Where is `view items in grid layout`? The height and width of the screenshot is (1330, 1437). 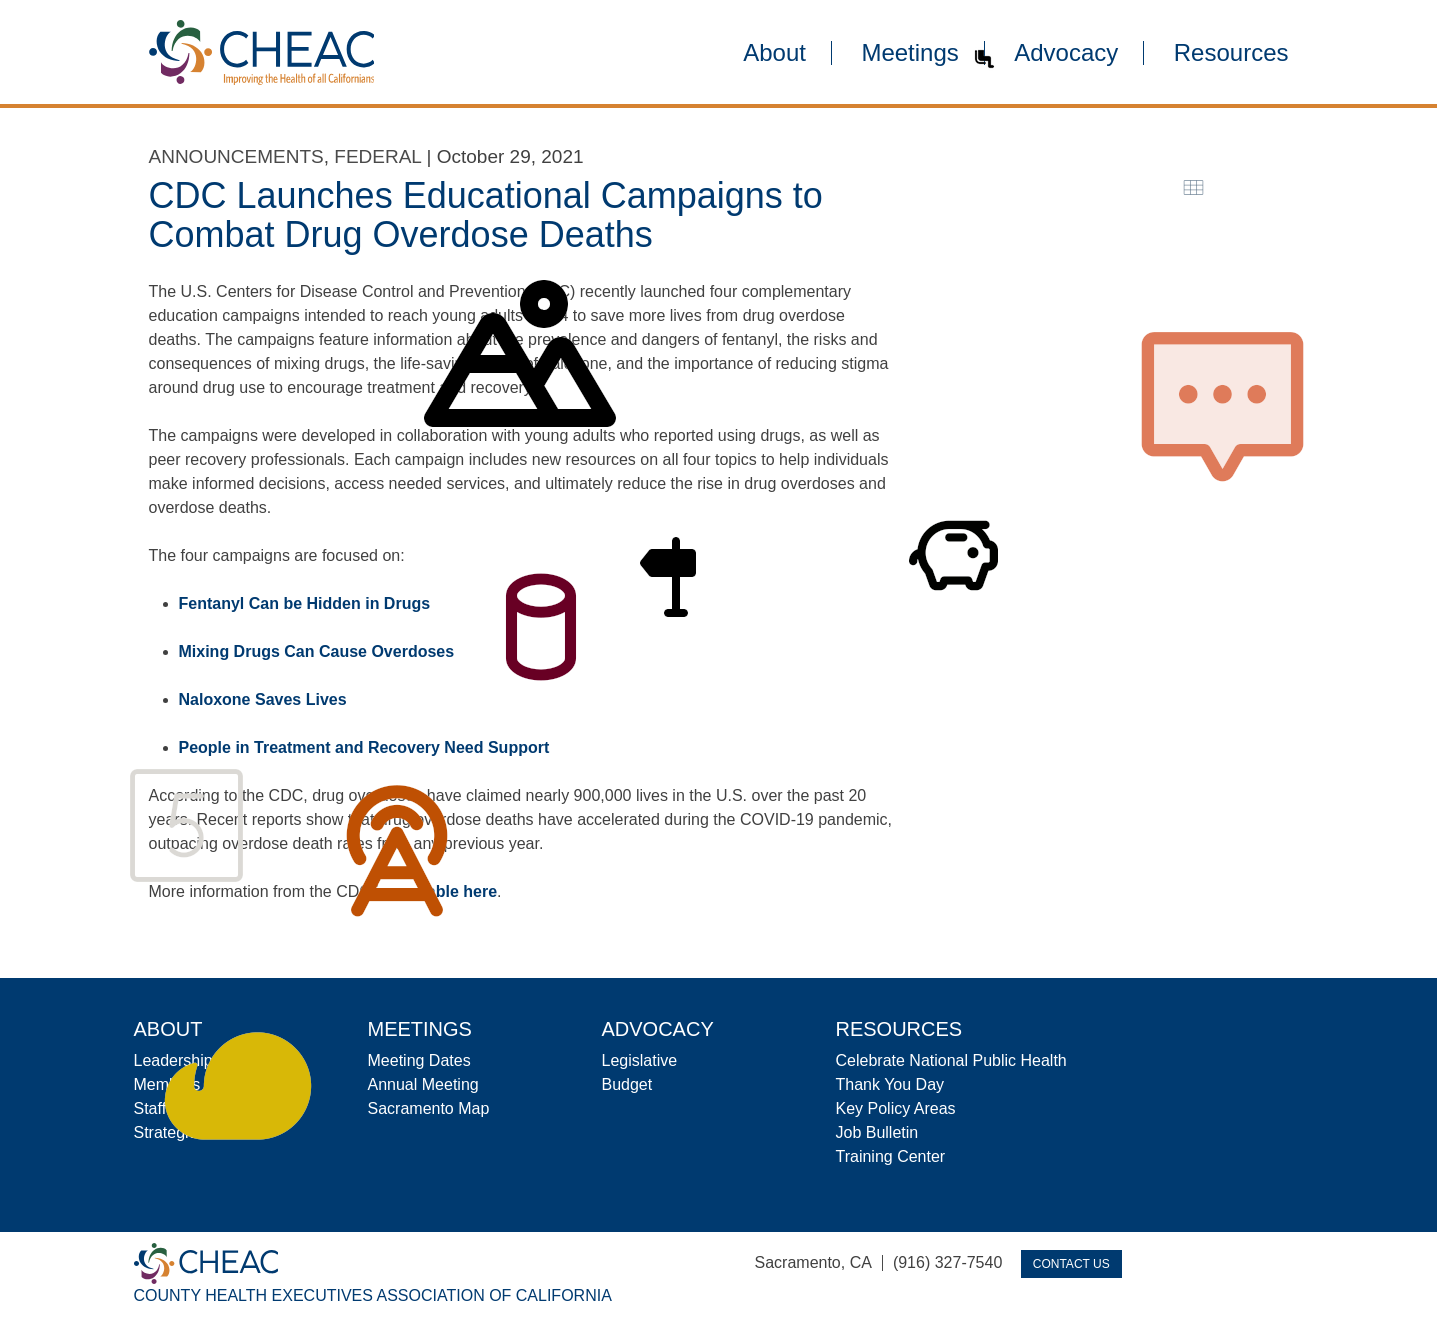
view items in grid layout is located at coordinates (1193, 187).